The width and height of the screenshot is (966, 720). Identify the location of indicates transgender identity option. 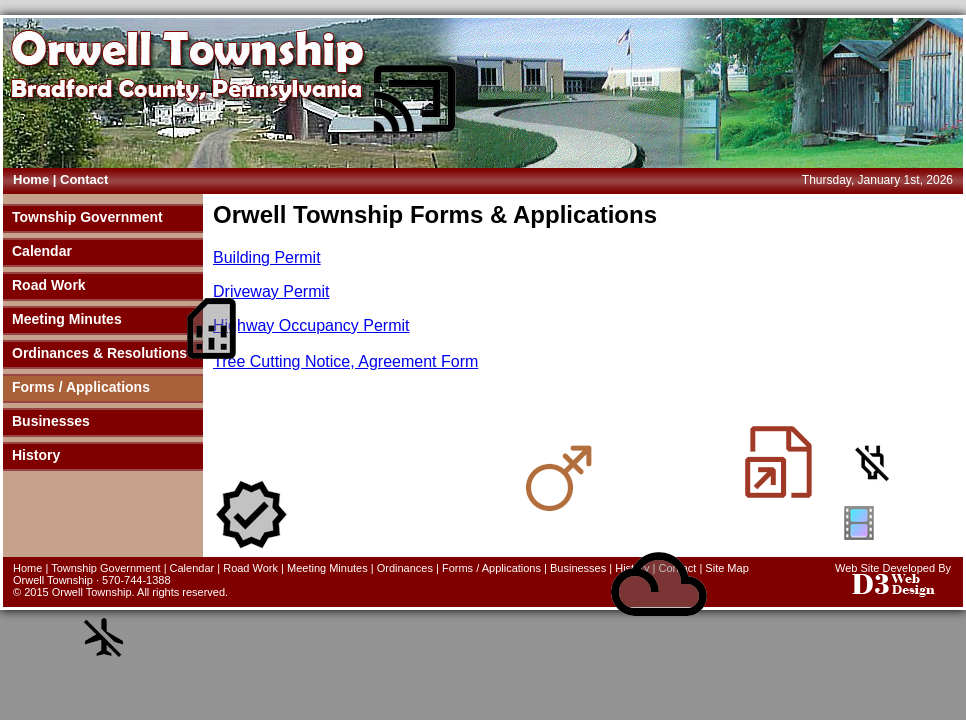
(560, 477).